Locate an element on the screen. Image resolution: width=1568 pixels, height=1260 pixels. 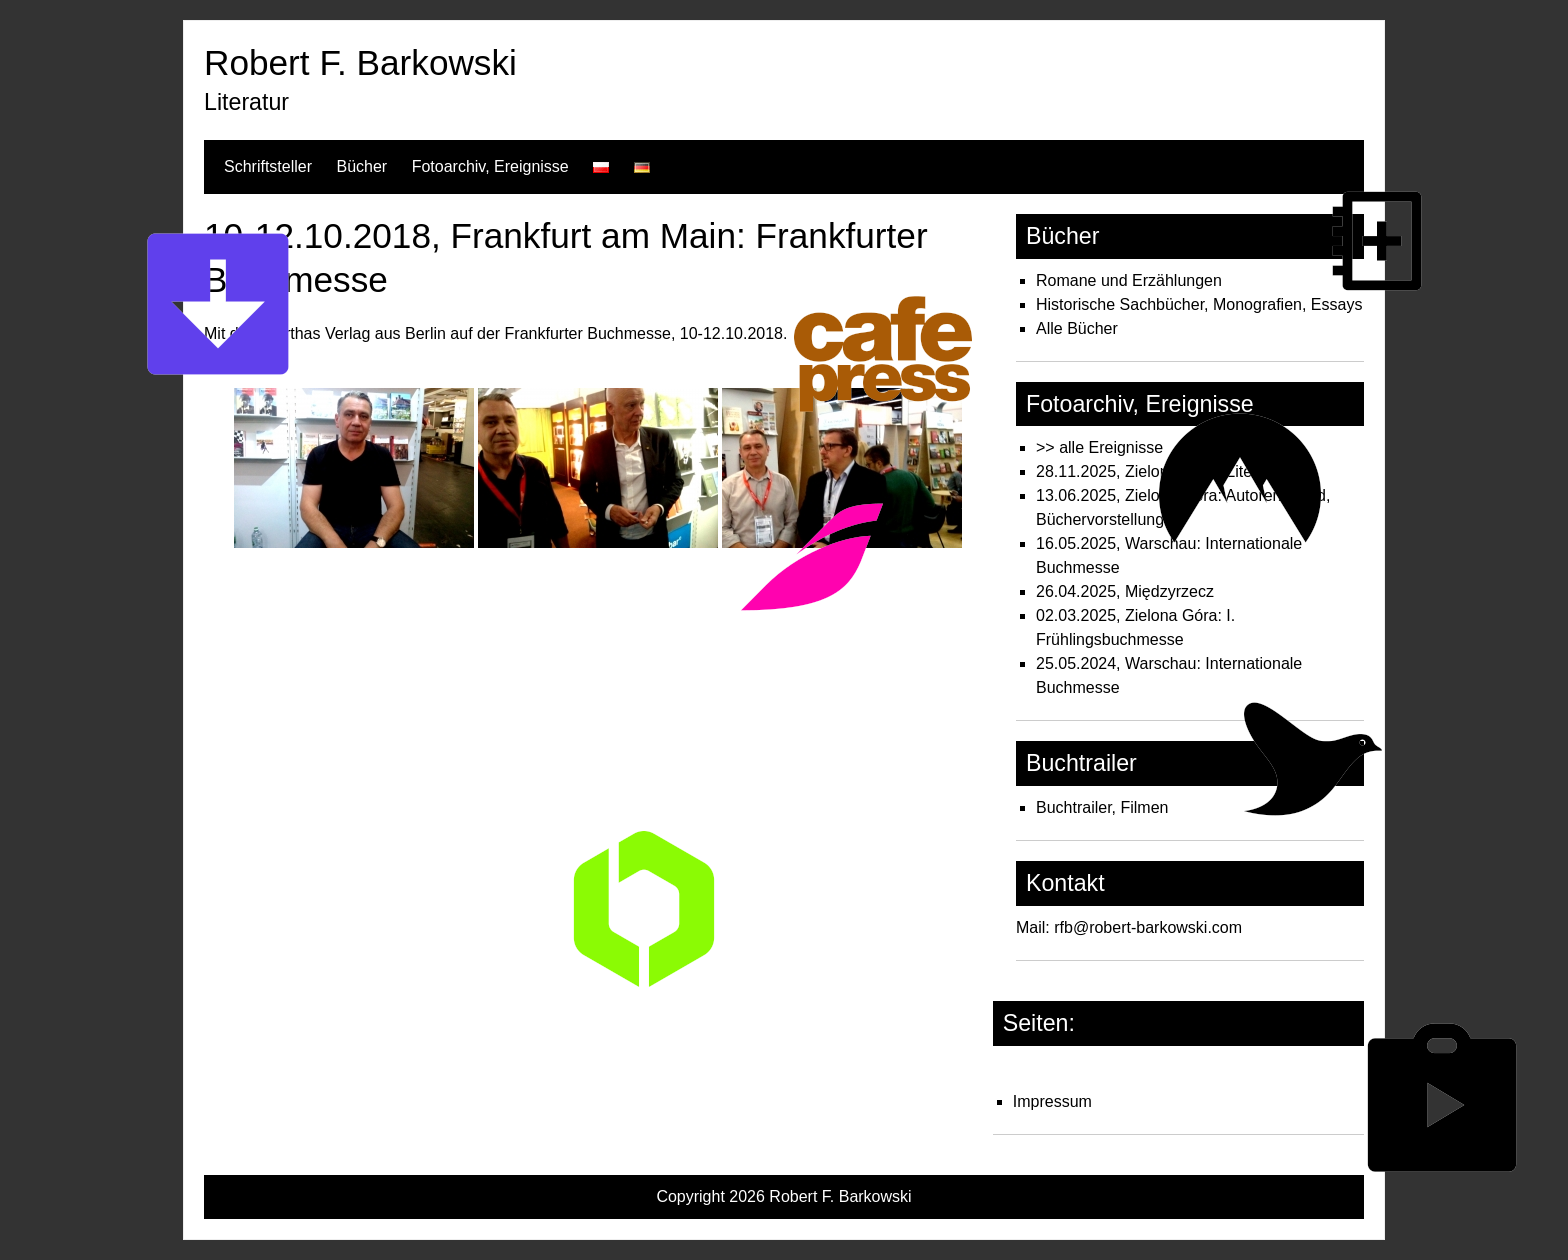
visit cafepress website or app is located at coordinates (883, 354).